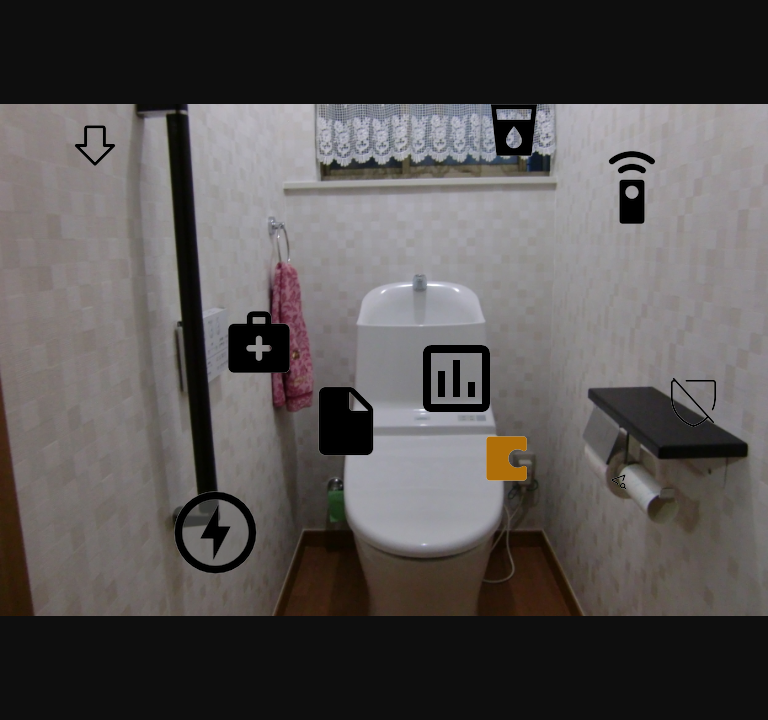  Describe the element at coordinates (456, 378) in the screenshot. I see `view poll results` at that location.